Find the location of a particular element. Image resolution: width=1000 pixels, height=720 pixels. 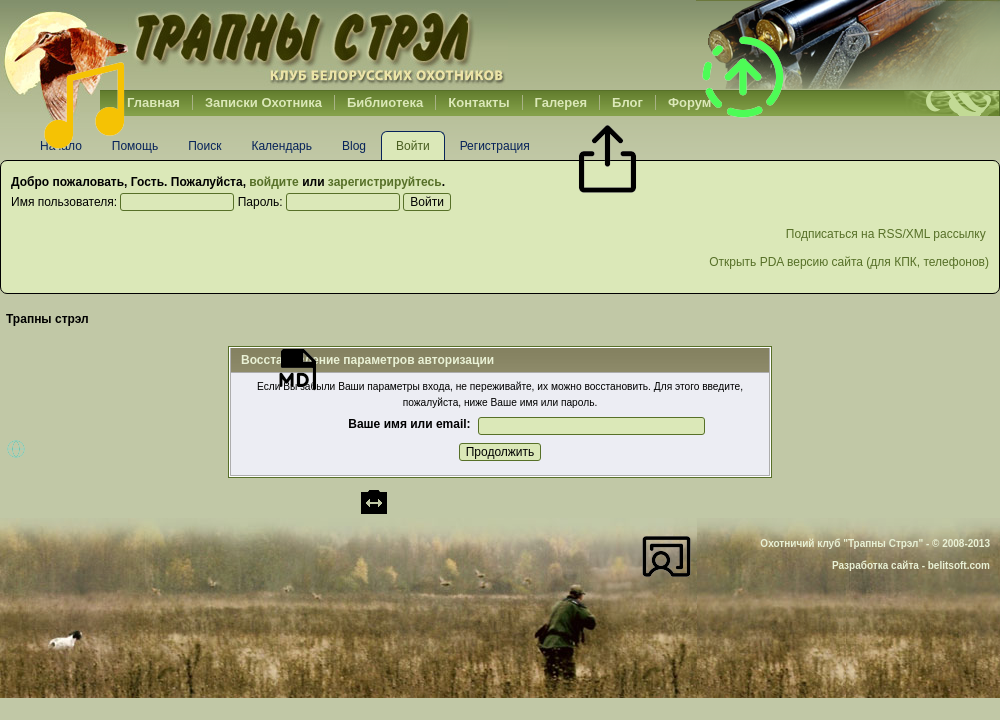

access music library or audio files is located at coordinates (89, 107).